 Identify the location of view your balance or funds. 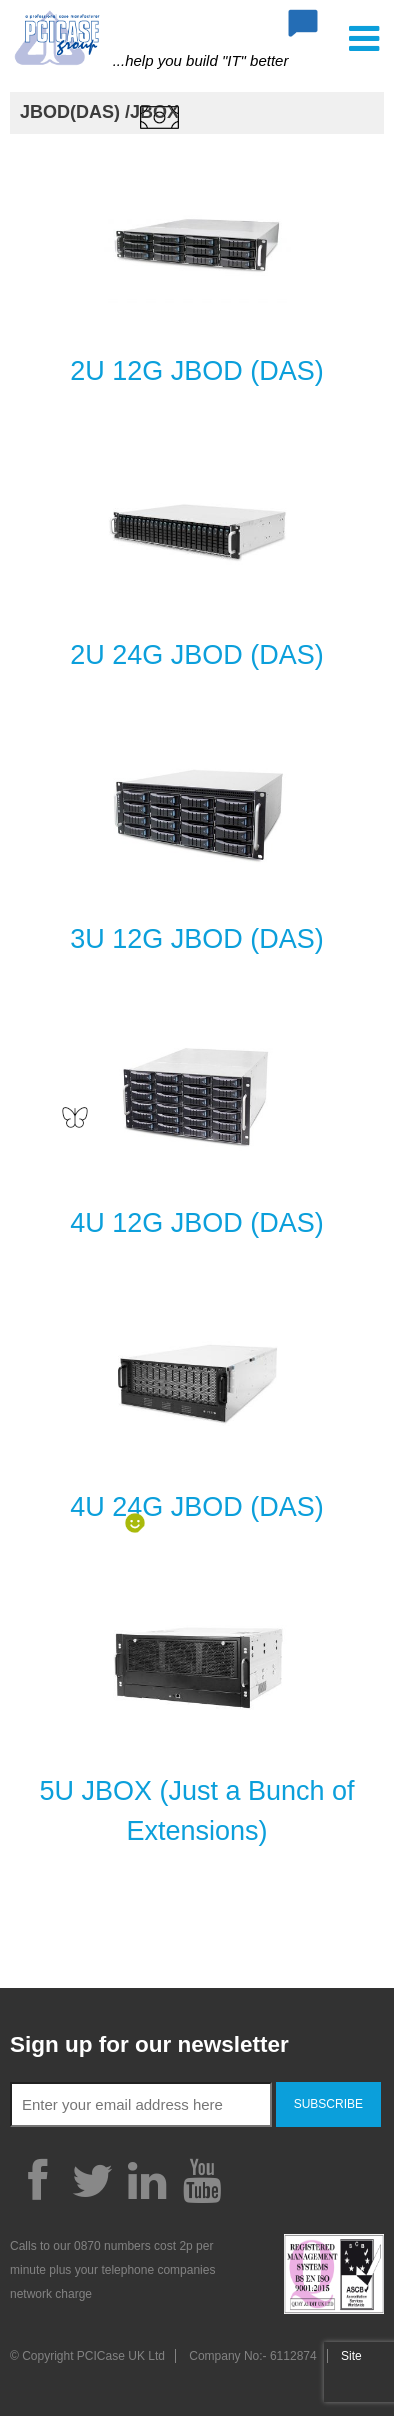
(159, 117).